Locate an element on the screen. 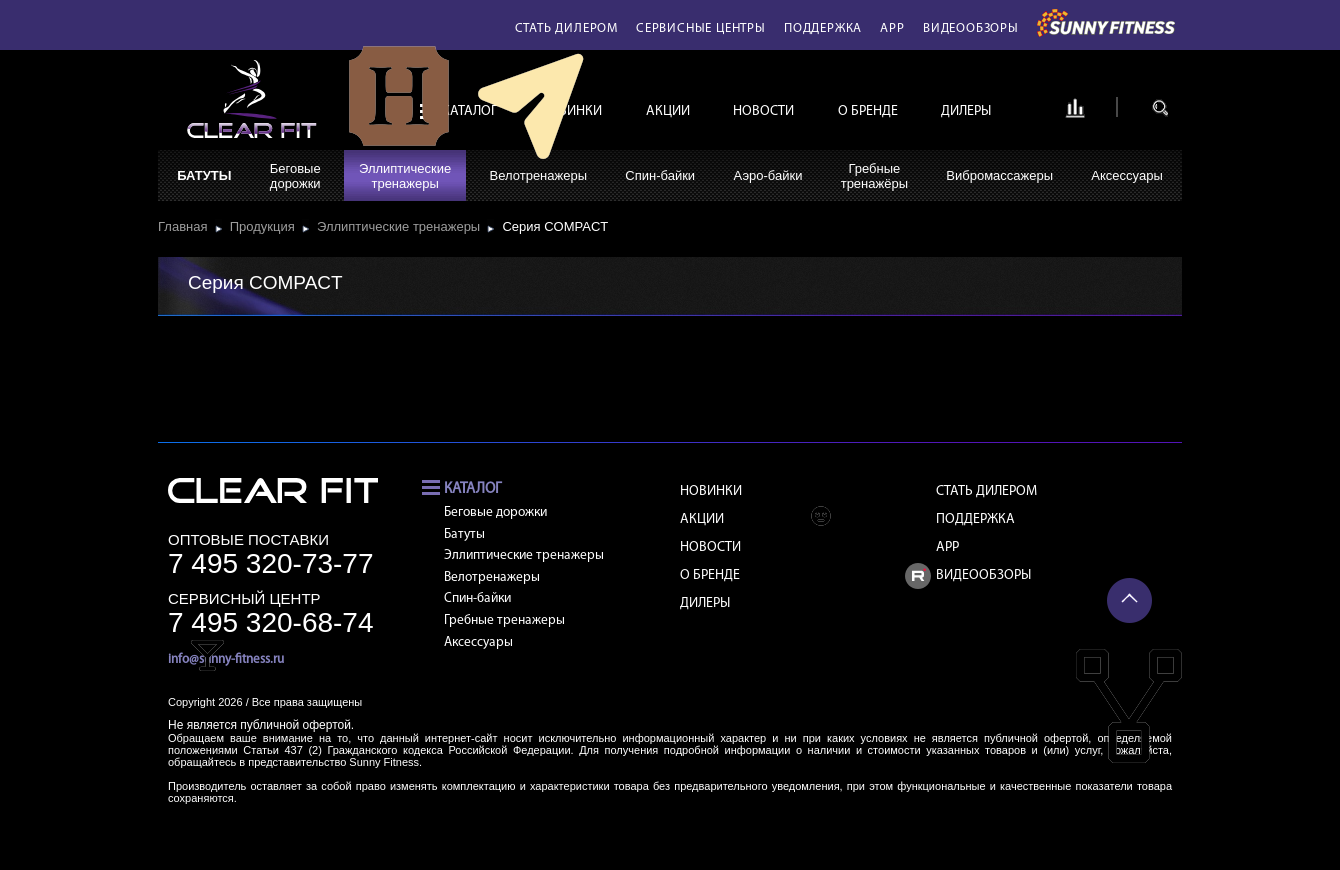 The image size is (1340, 870). view parent classes or supertypes in code hierarchy is located at coordinates (1133, 706).